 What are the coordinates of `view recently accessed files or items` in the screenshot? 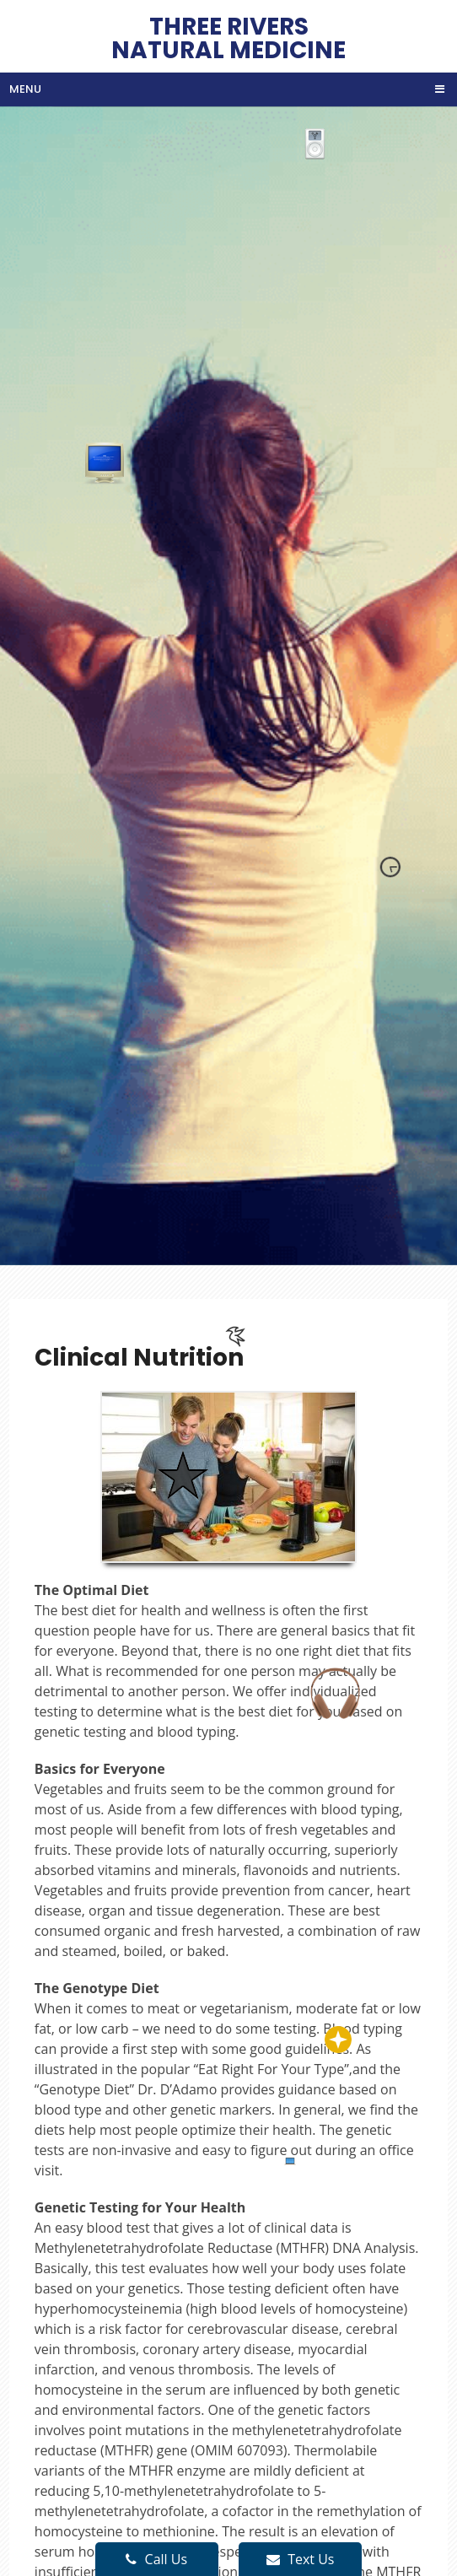 It's located at (390, 866).